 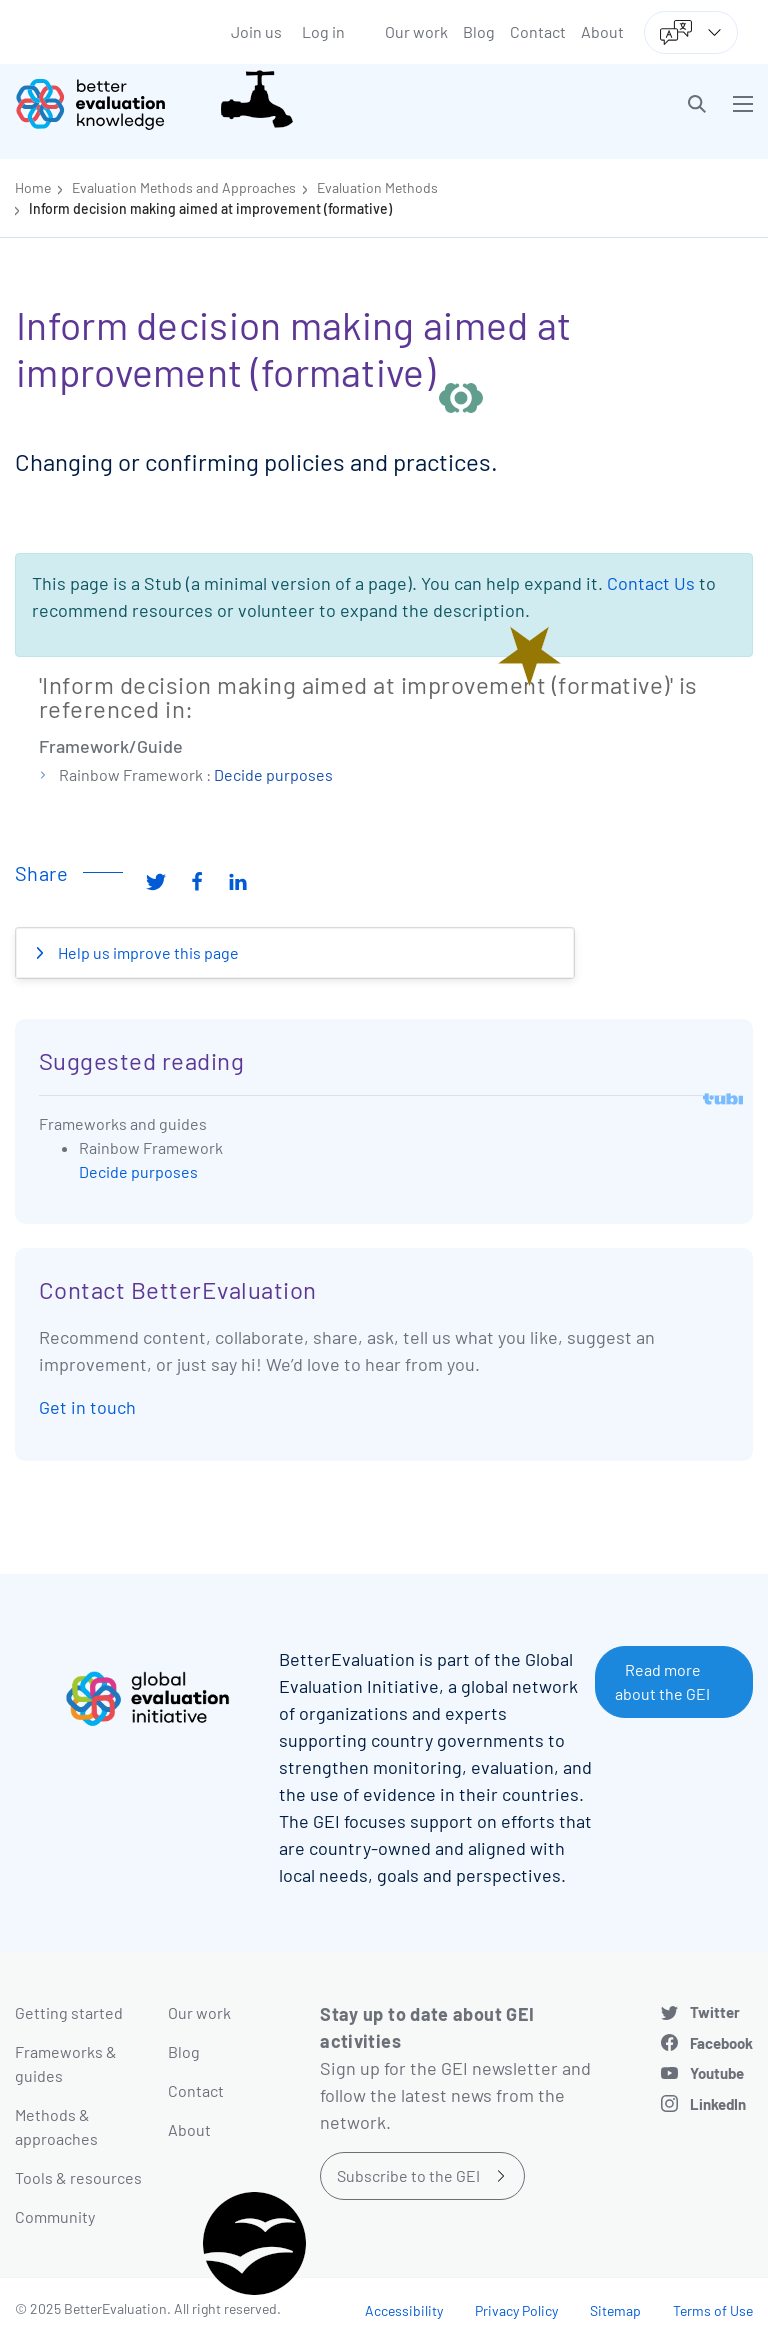 What do you see at coordinates (461, 398) in the screenshot?
I see `cloudcannon logo` at bounding box center [461, 398].